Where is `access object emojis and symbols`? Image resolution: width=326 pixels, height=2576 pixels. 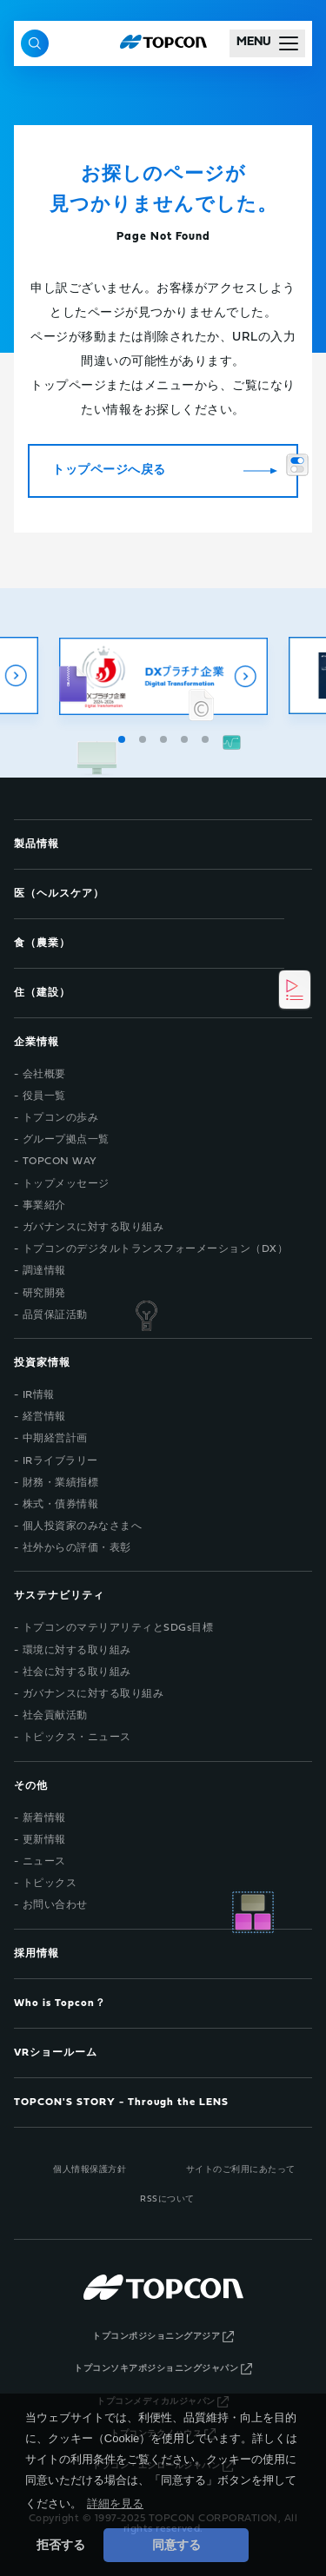
access object emojis and symbols is located at coordinates (145, 1315).